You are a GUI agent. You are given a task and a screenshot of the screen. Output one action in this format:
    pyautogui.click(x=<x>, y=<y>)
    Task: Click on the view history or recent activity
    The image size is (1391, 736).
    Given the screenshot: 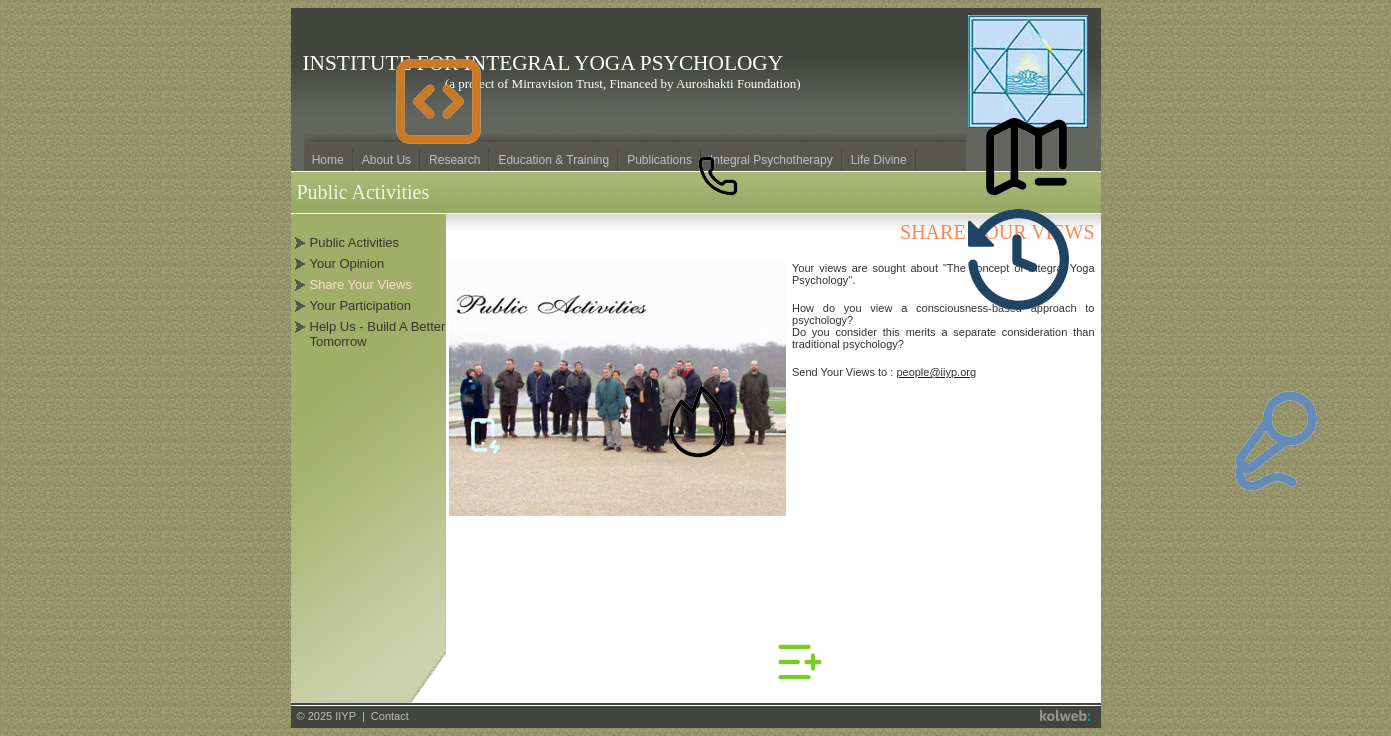 What is the action you would take?
    pyautogui.click(x=1018, y=259)
    